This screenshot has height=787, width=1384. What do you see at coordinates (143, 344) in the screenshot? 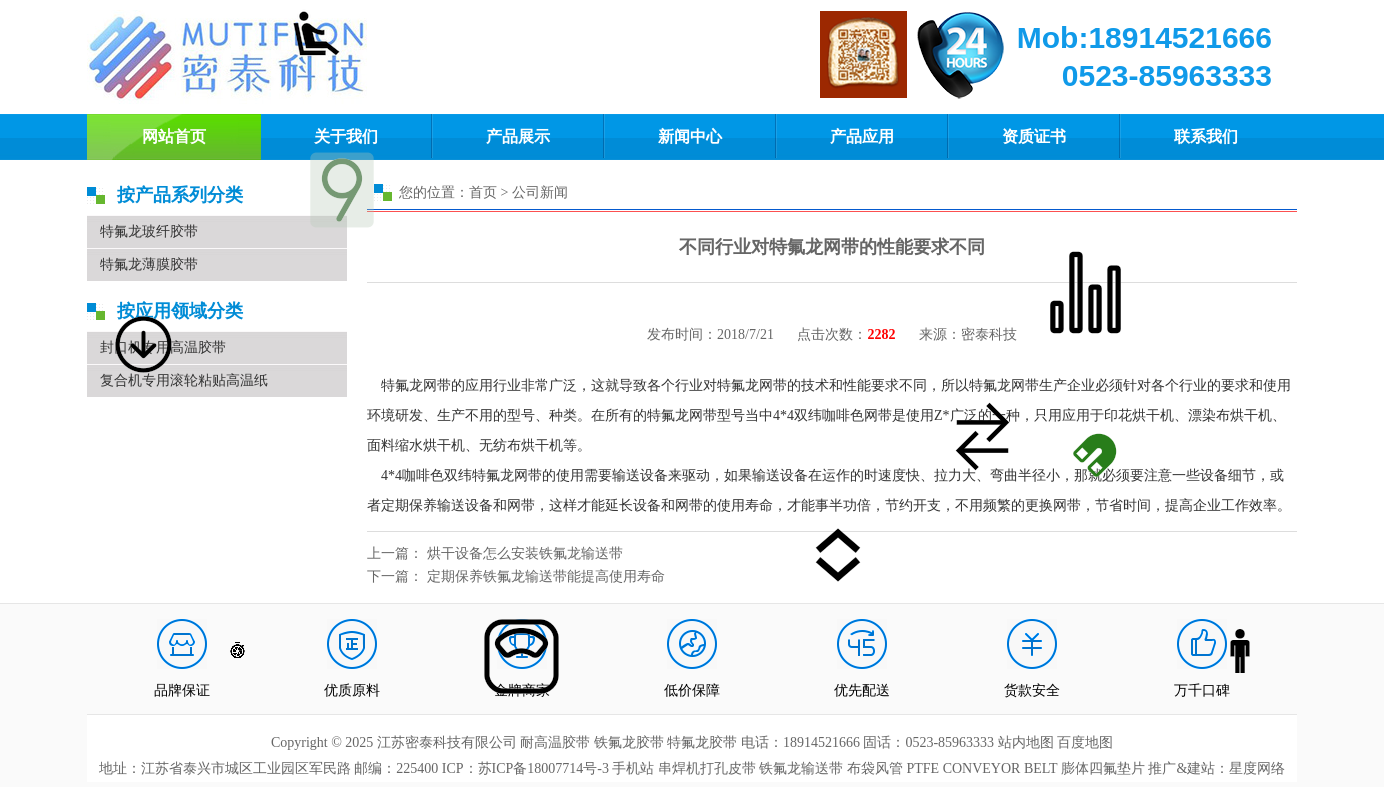
I see `download a file or content` at bounding box center [143, 344].